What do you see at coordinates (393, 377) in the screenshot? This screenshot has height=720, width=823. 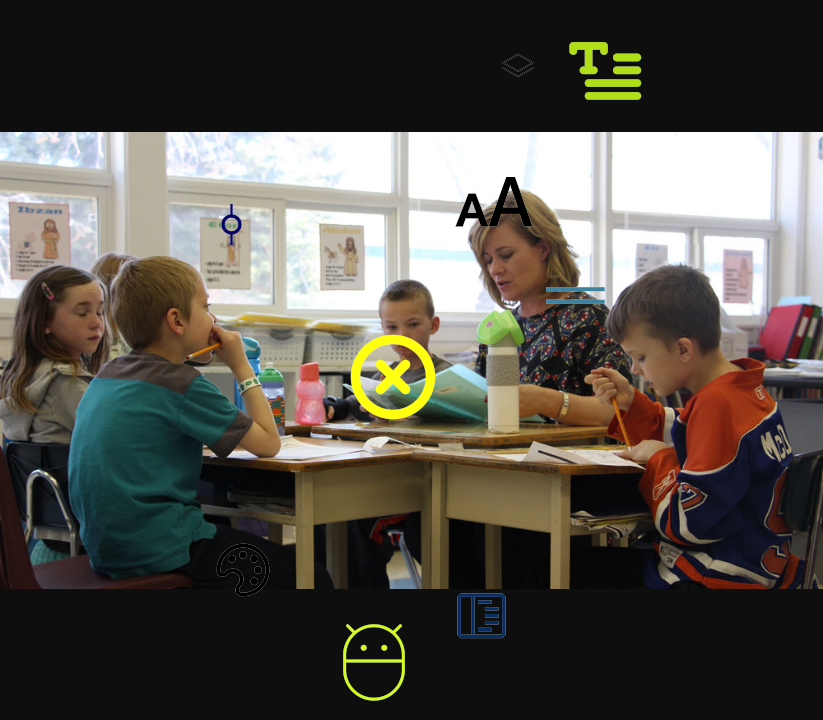 I see `close or dismiss a dialog` at bounding box center [393, 377].